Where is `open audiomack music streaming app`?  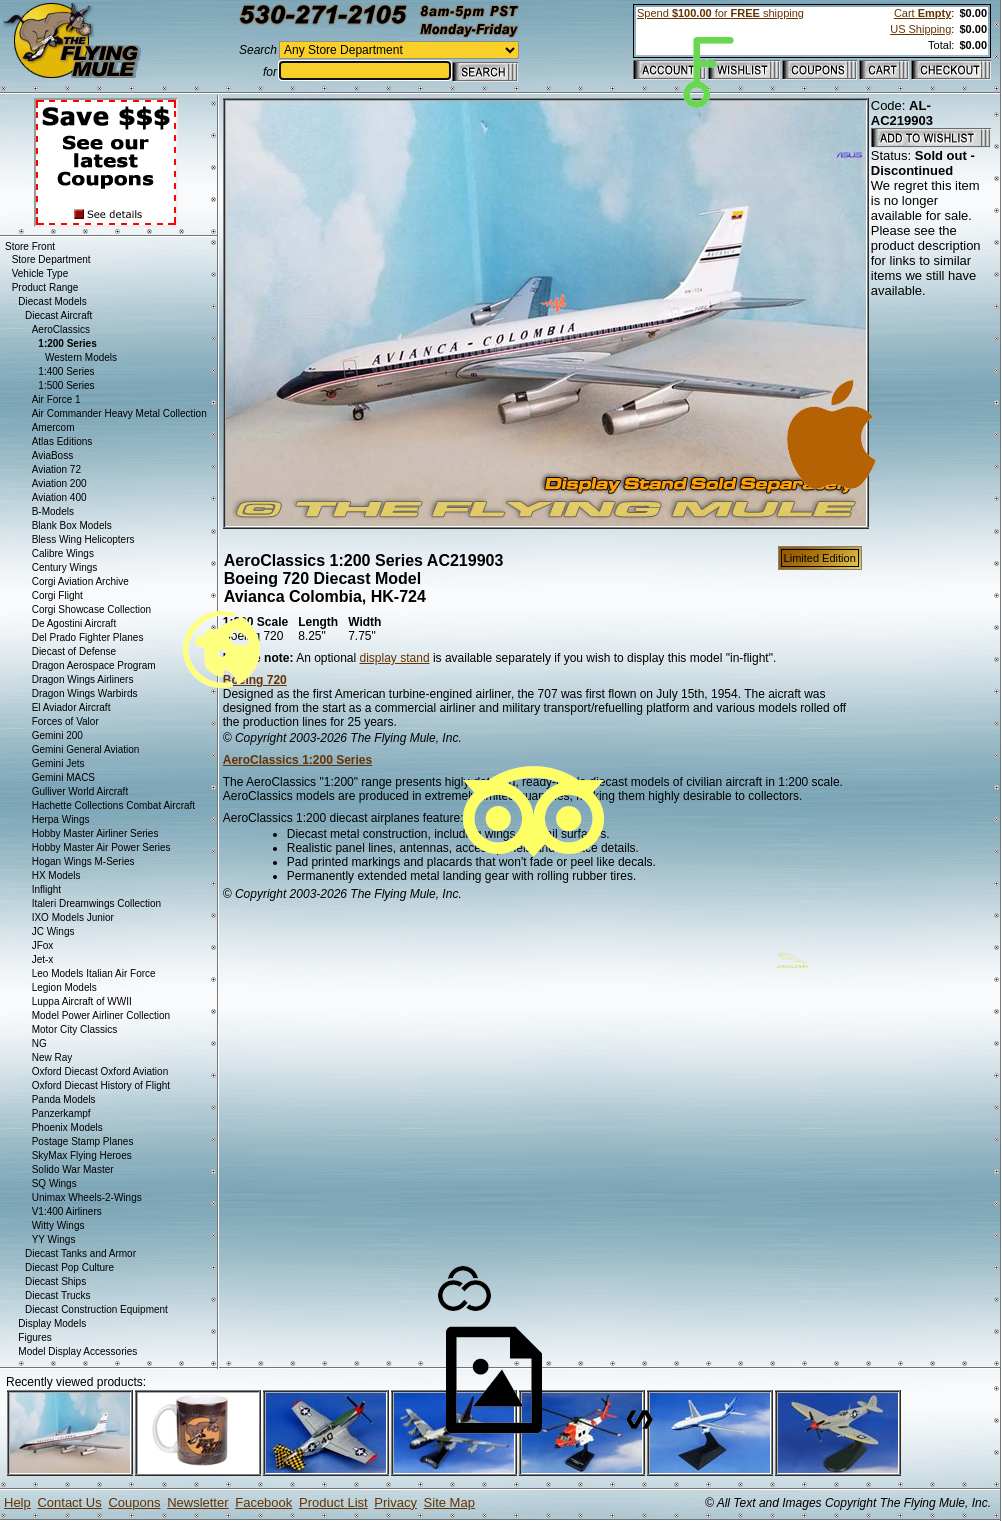 open audiomack music streaming app is located at coordinates (553, 303).